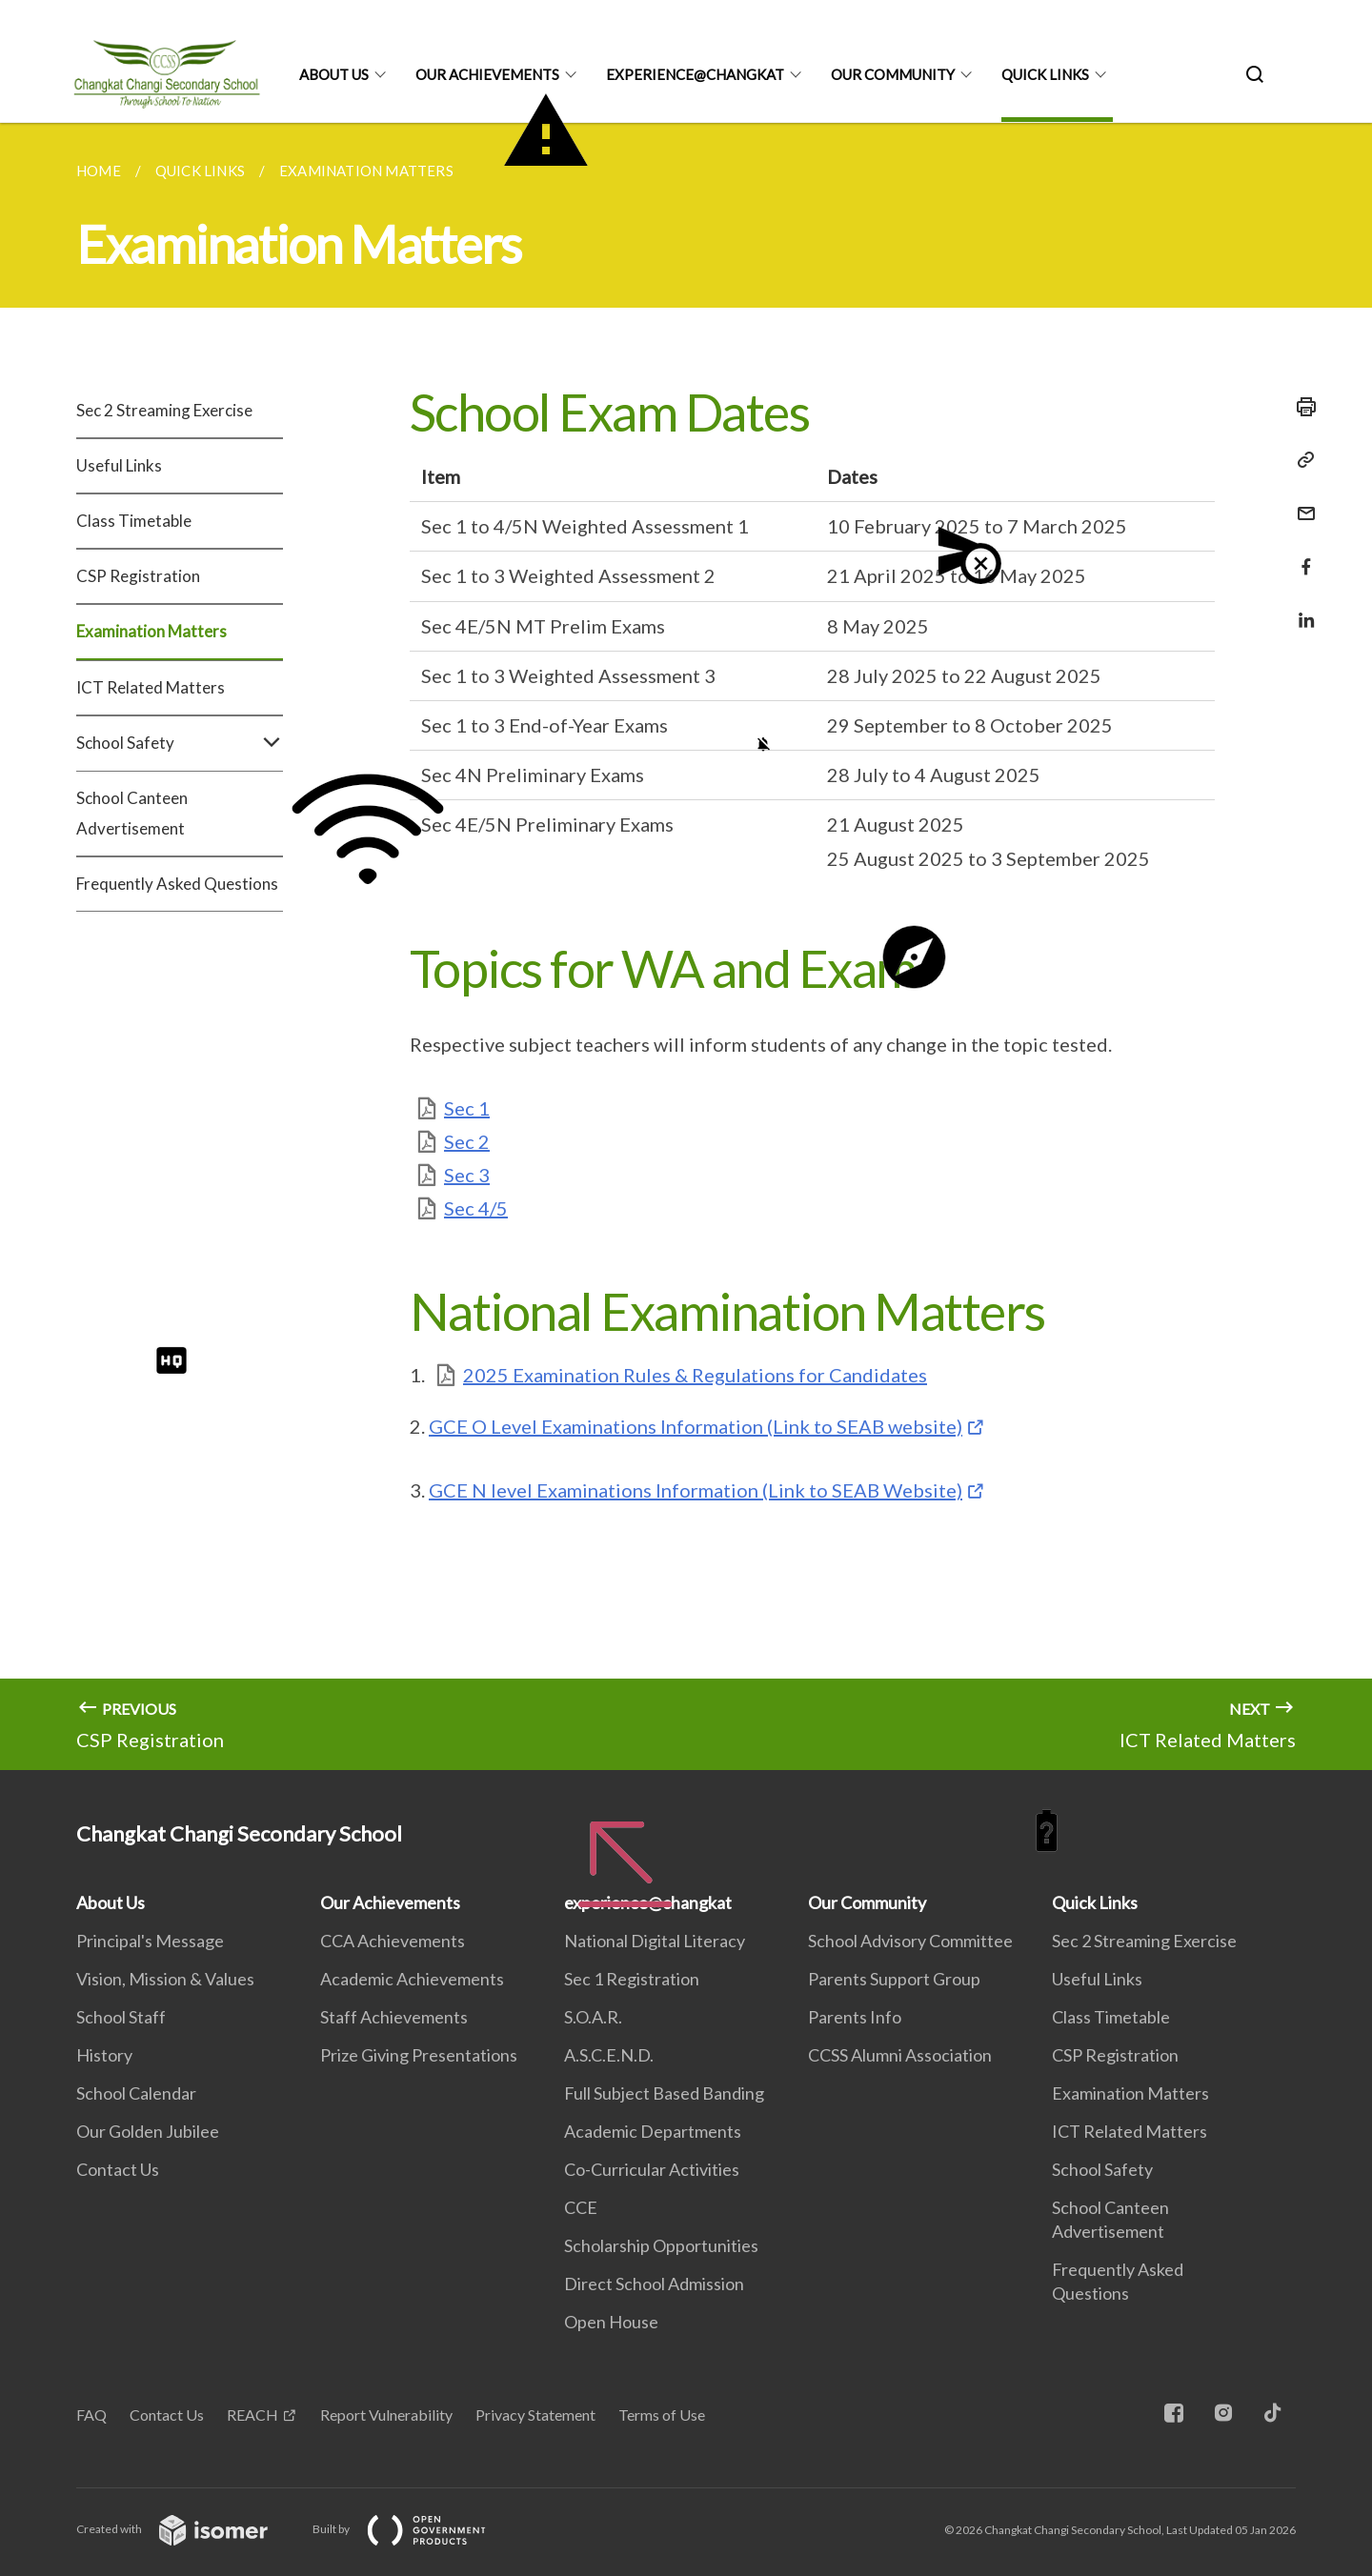 This screenshot has height=2576, width=1372. I want to click on navigate to the top-left or beginning of content, so click(621, 1864).